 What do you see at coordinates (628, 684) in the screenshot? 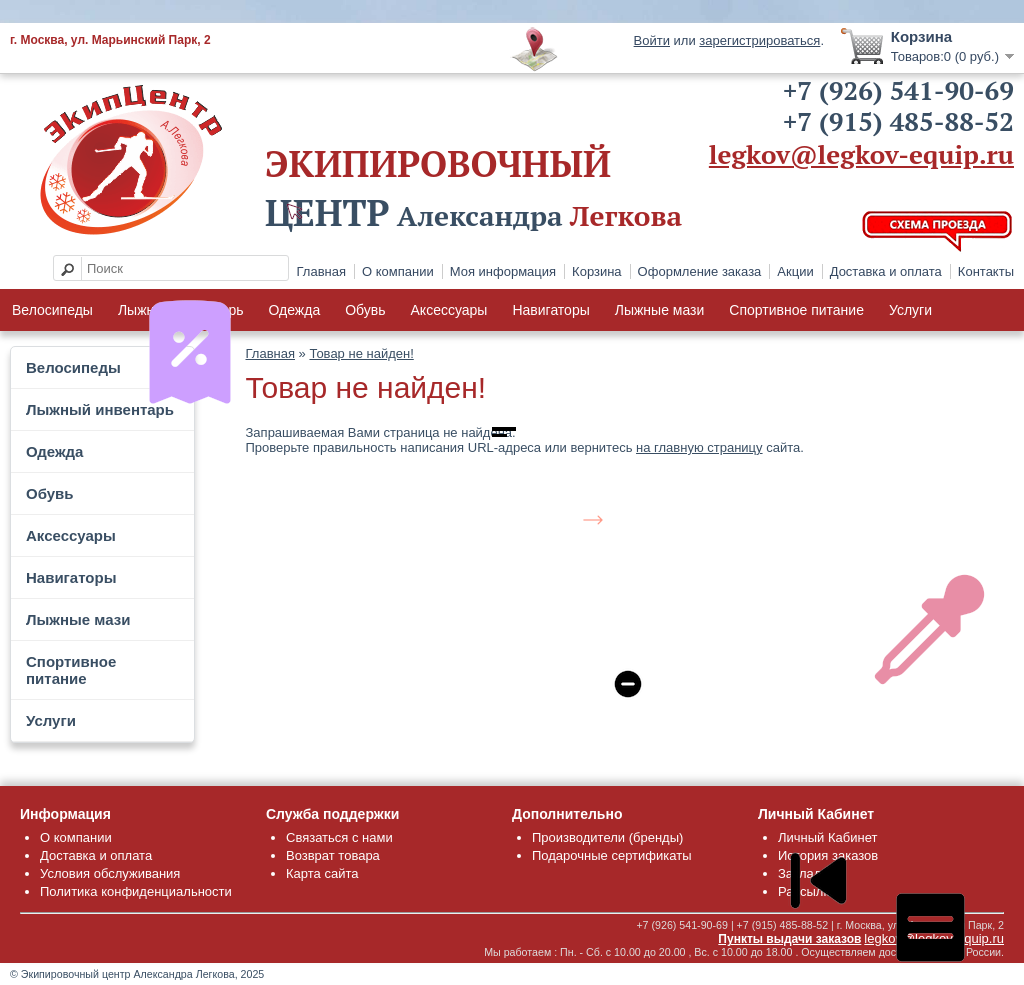
I see `enable do not disturb mode` at bounding box center [628, 684].